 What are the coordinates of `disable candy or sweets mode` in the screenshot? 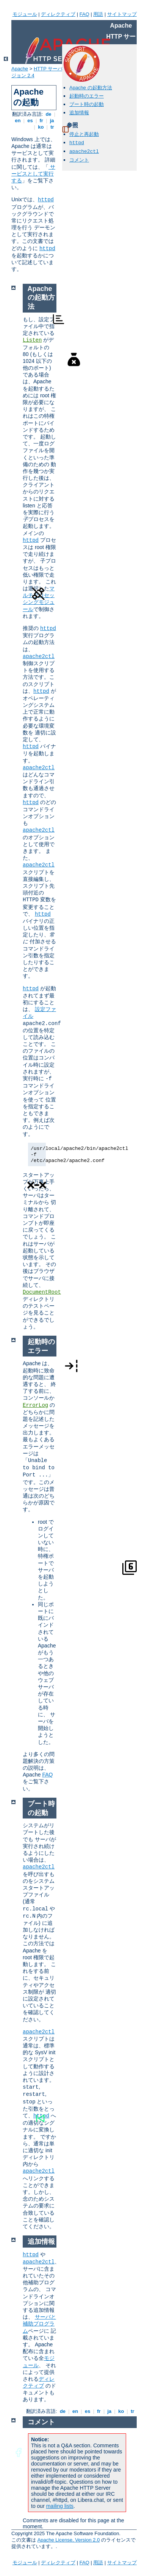 It's located at (38, 594).